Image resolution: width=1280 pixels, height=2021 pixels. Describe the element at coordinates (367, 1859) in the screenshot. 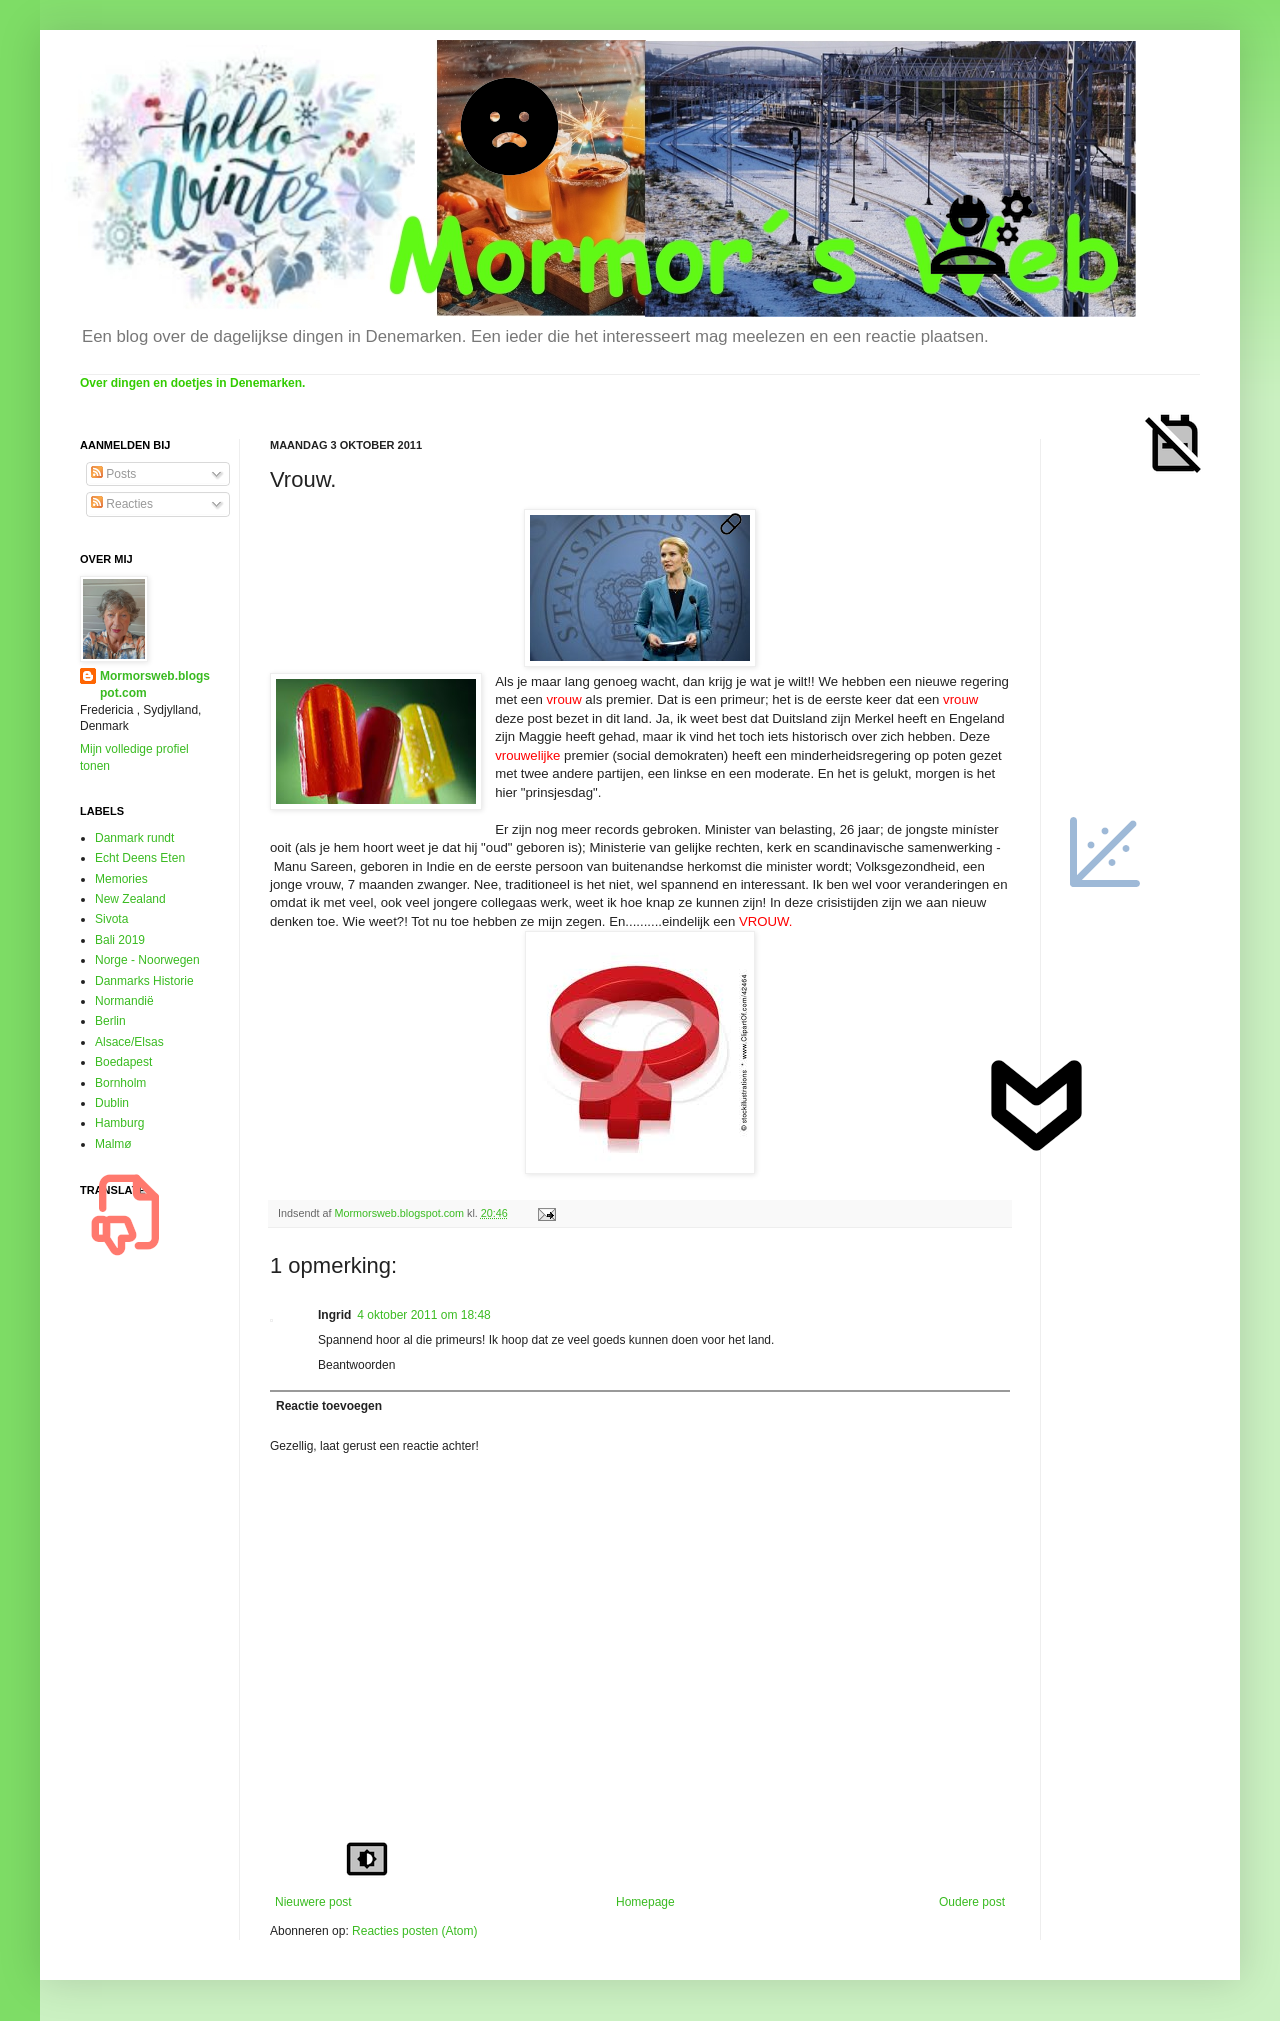

I see `adjust display brightness settings` at that location.